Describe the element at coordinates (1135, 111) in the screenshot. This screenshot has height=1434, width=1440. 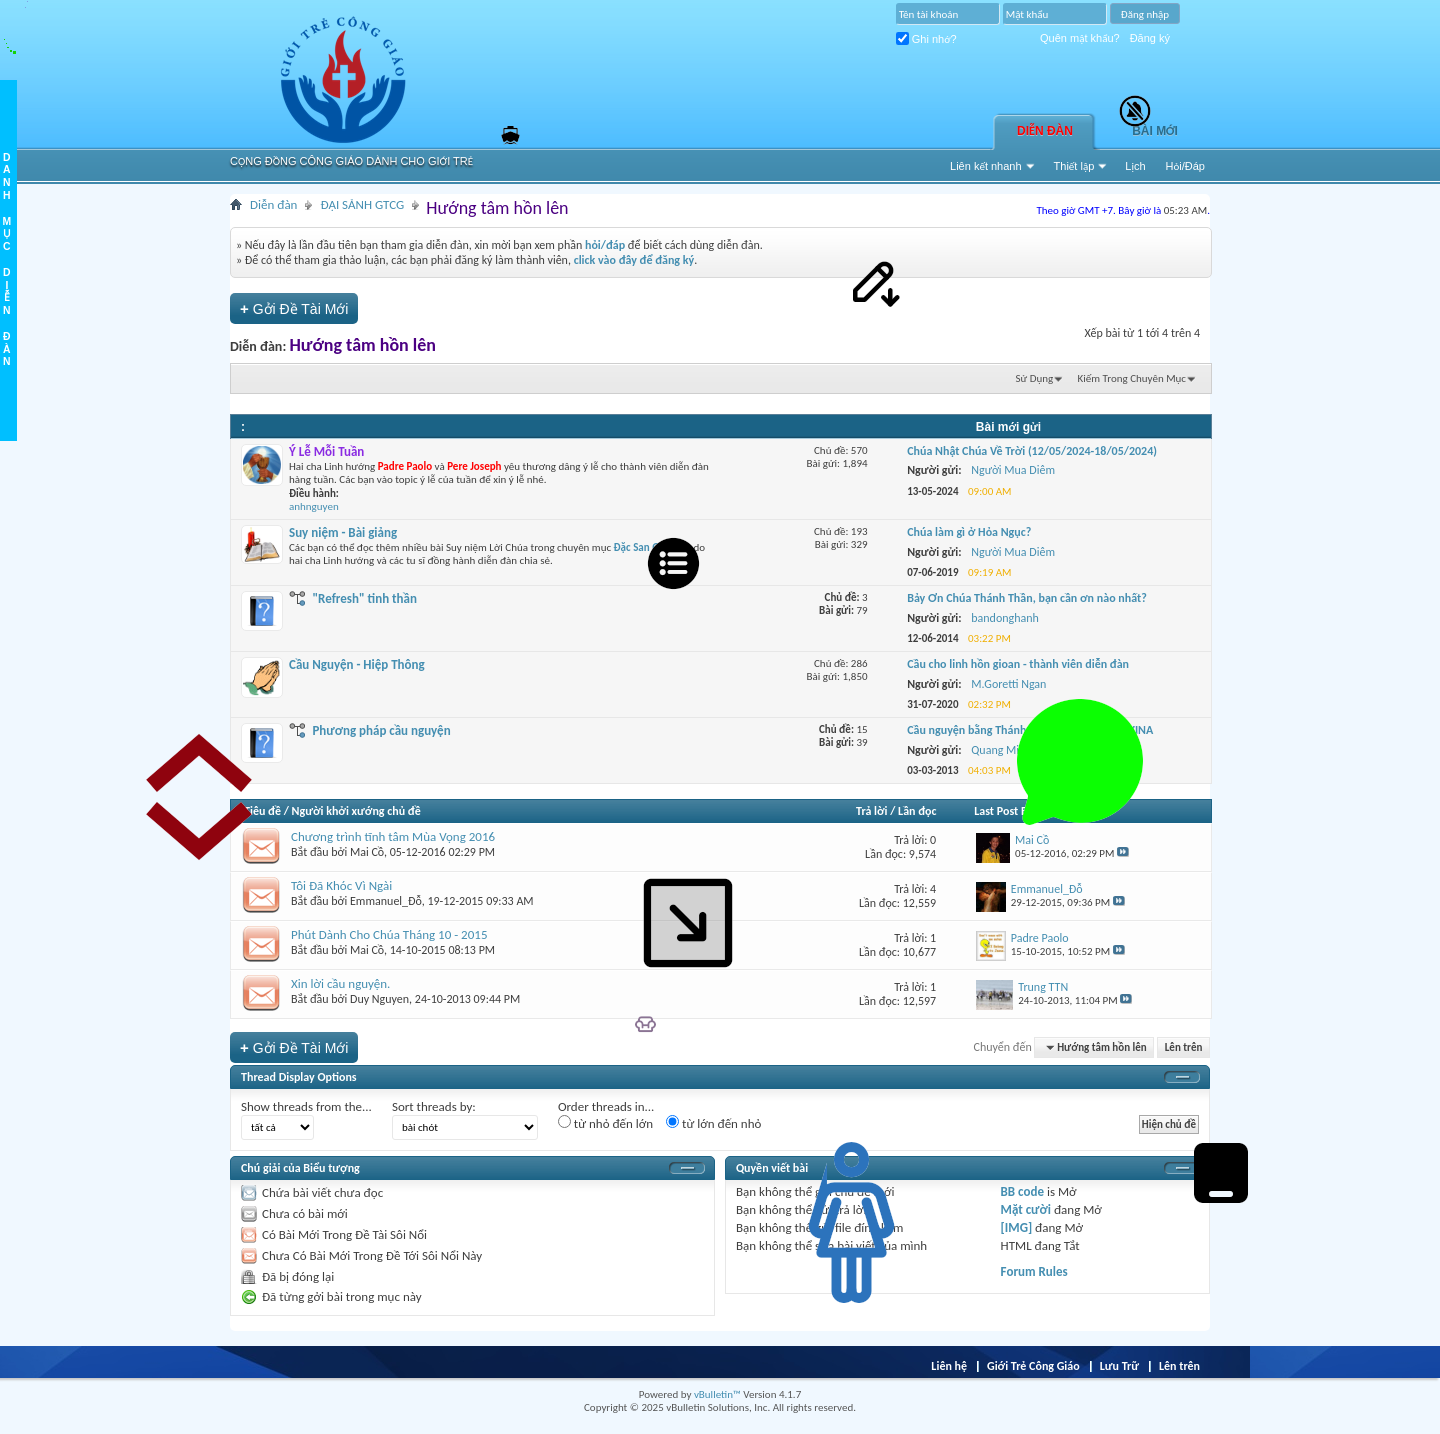
I see `mute notifications` at that location.